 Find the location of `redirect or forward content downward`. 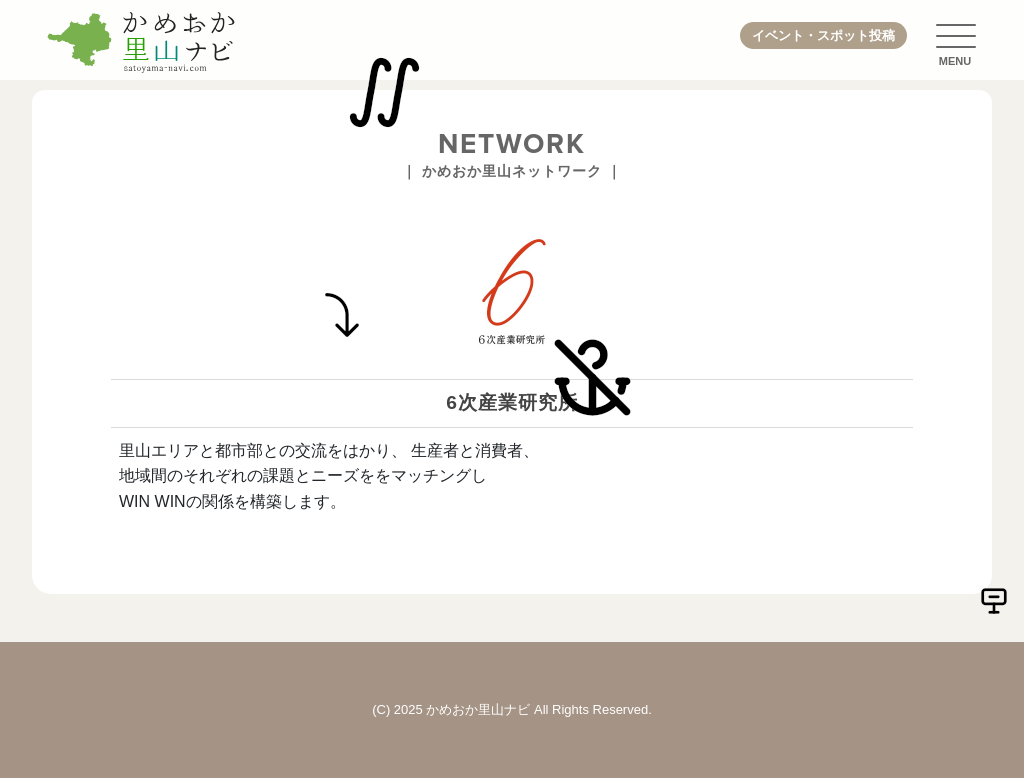

redirect or forward content downward is located at coordinates (342, 315).